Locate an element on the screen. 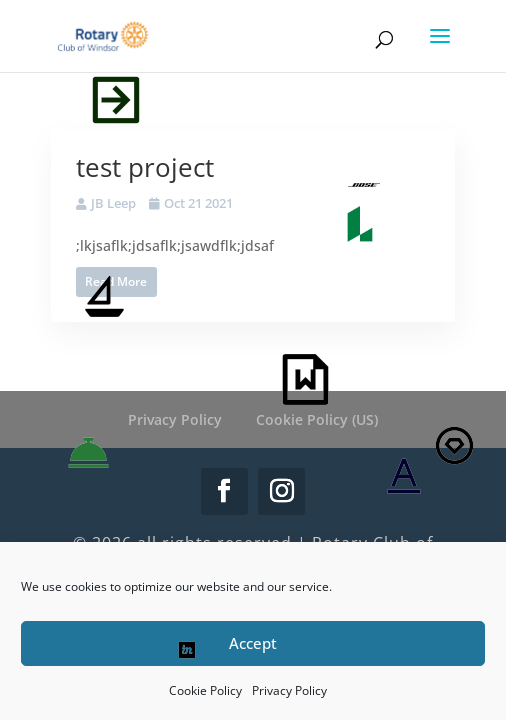  open InVision app is located at coordinates (187, 650).